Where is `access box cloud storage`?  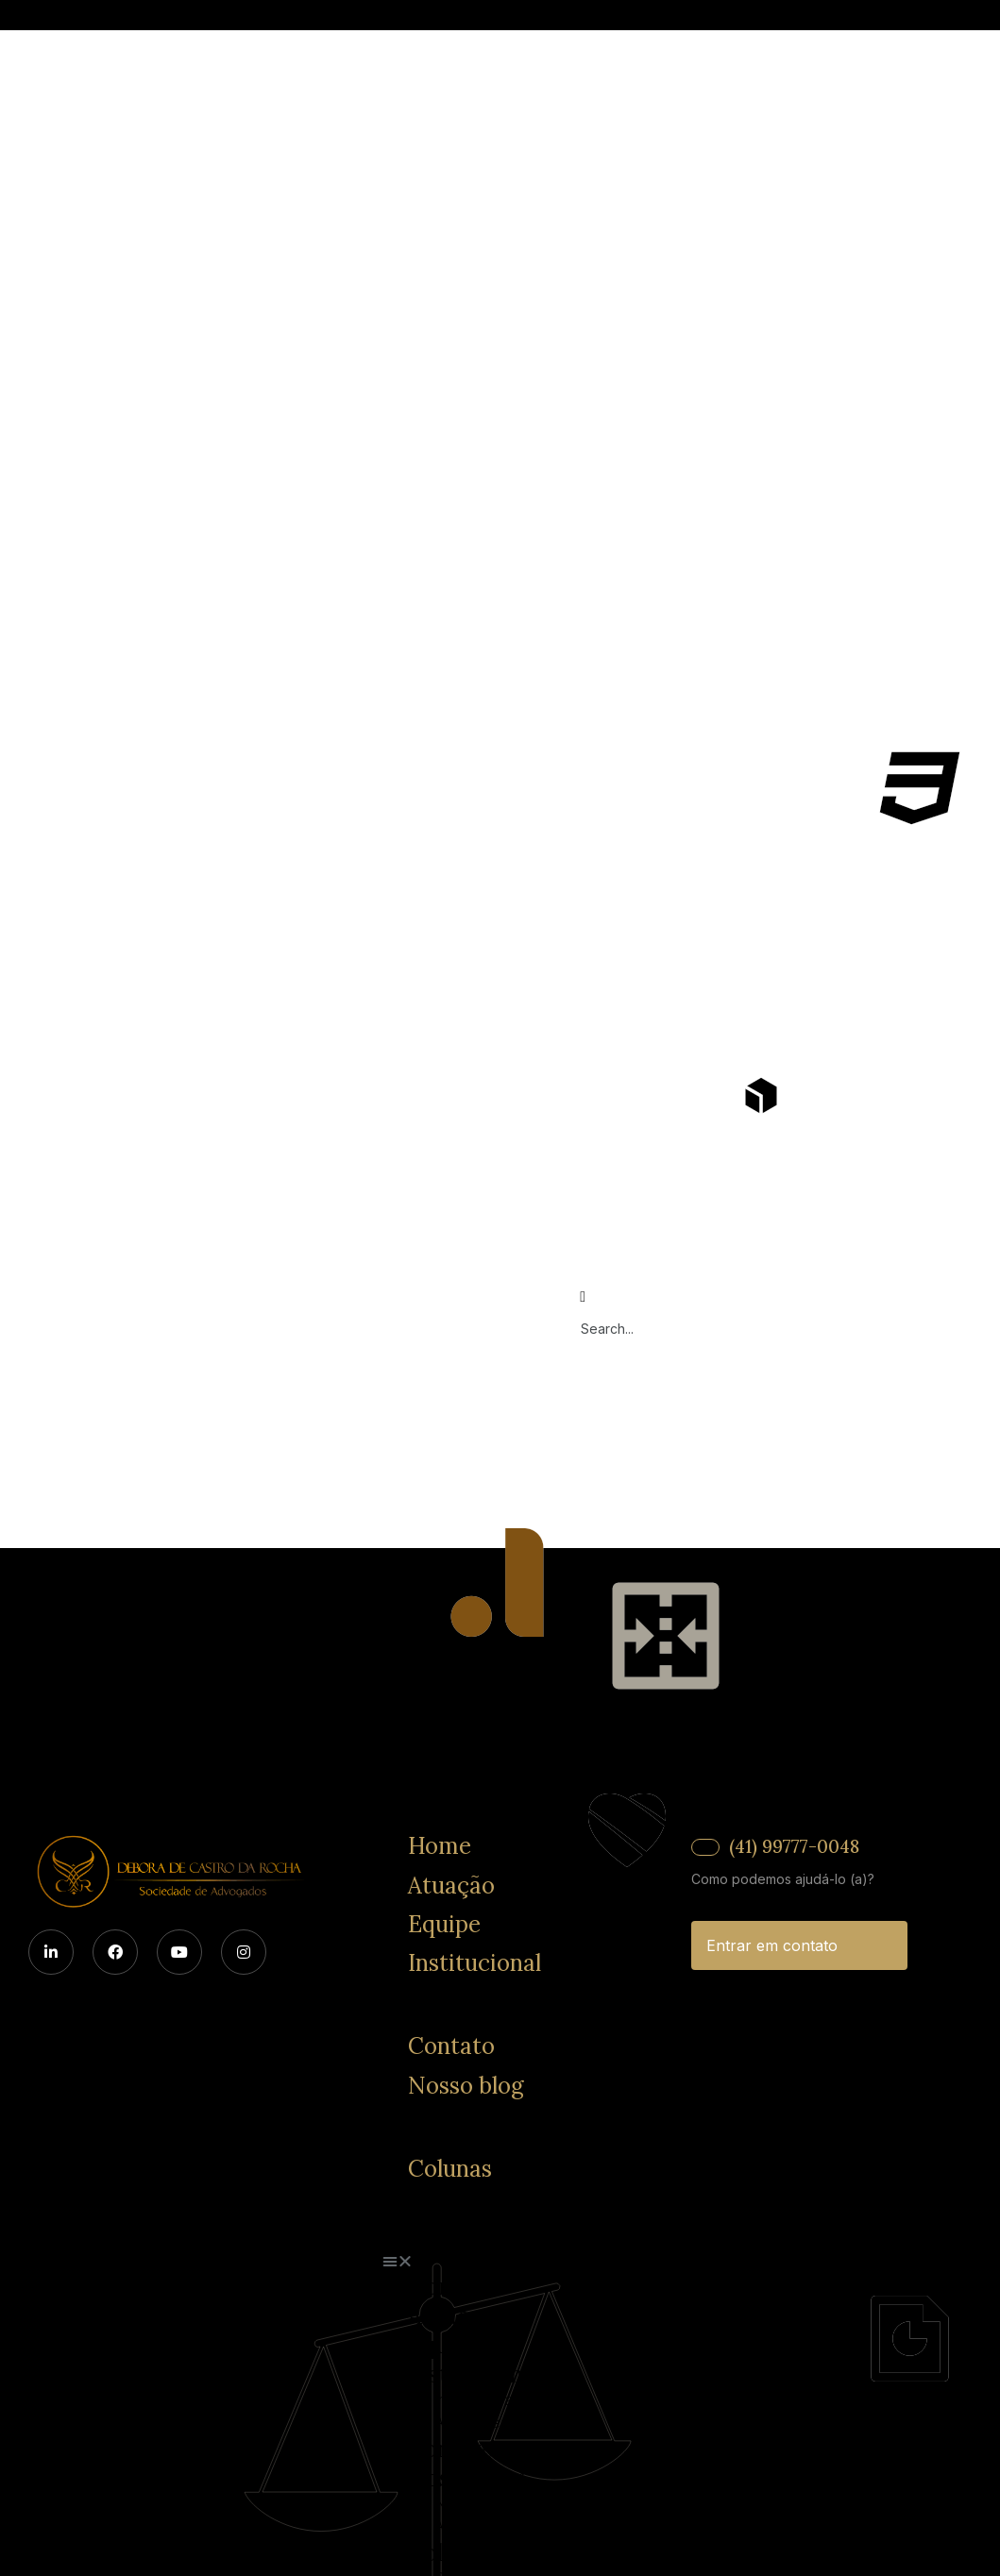
access box cloud storage is located at coordinates (761, 1096).